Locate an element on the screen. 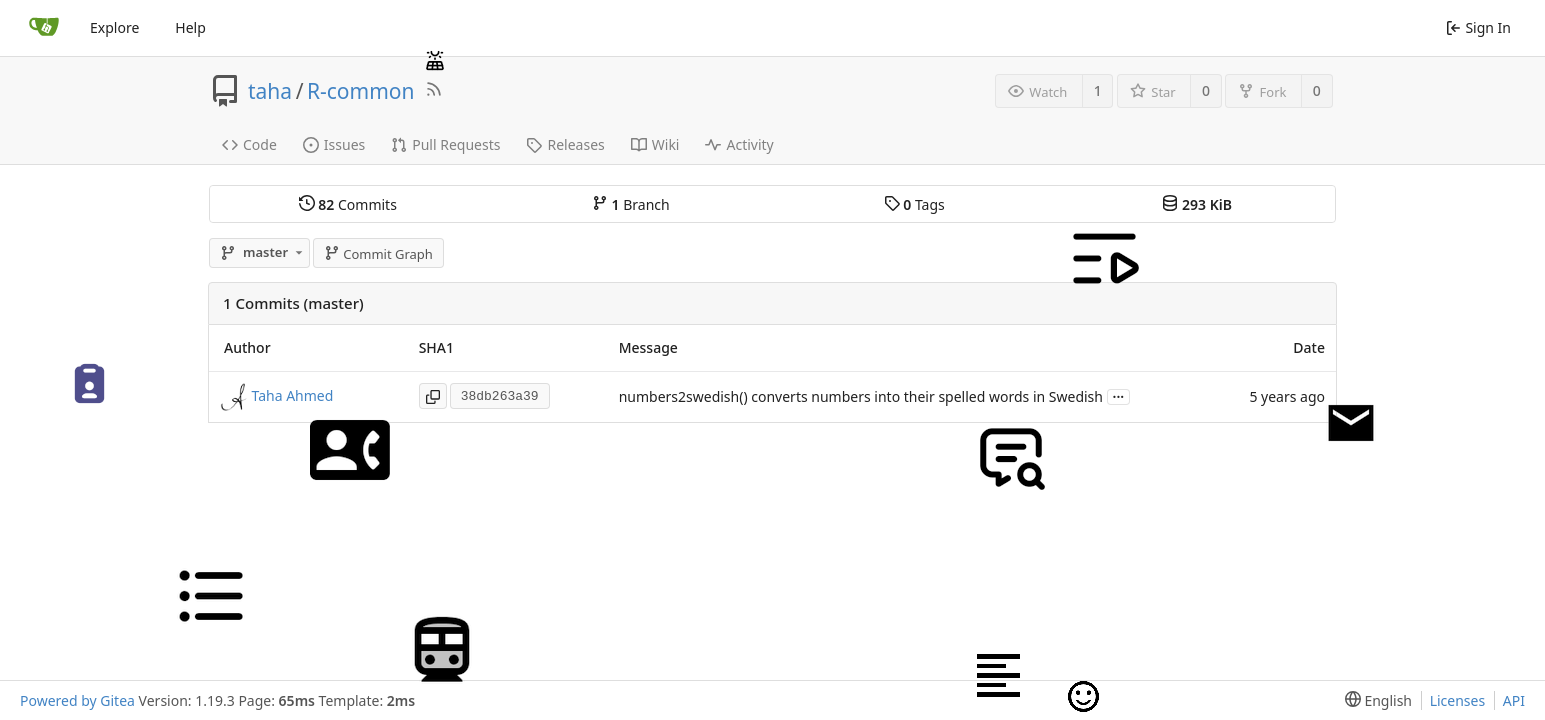 The height and width of the screenshot is (720, 1545). add a reaction or emoji to a message is located at coordinates (1083, 696).